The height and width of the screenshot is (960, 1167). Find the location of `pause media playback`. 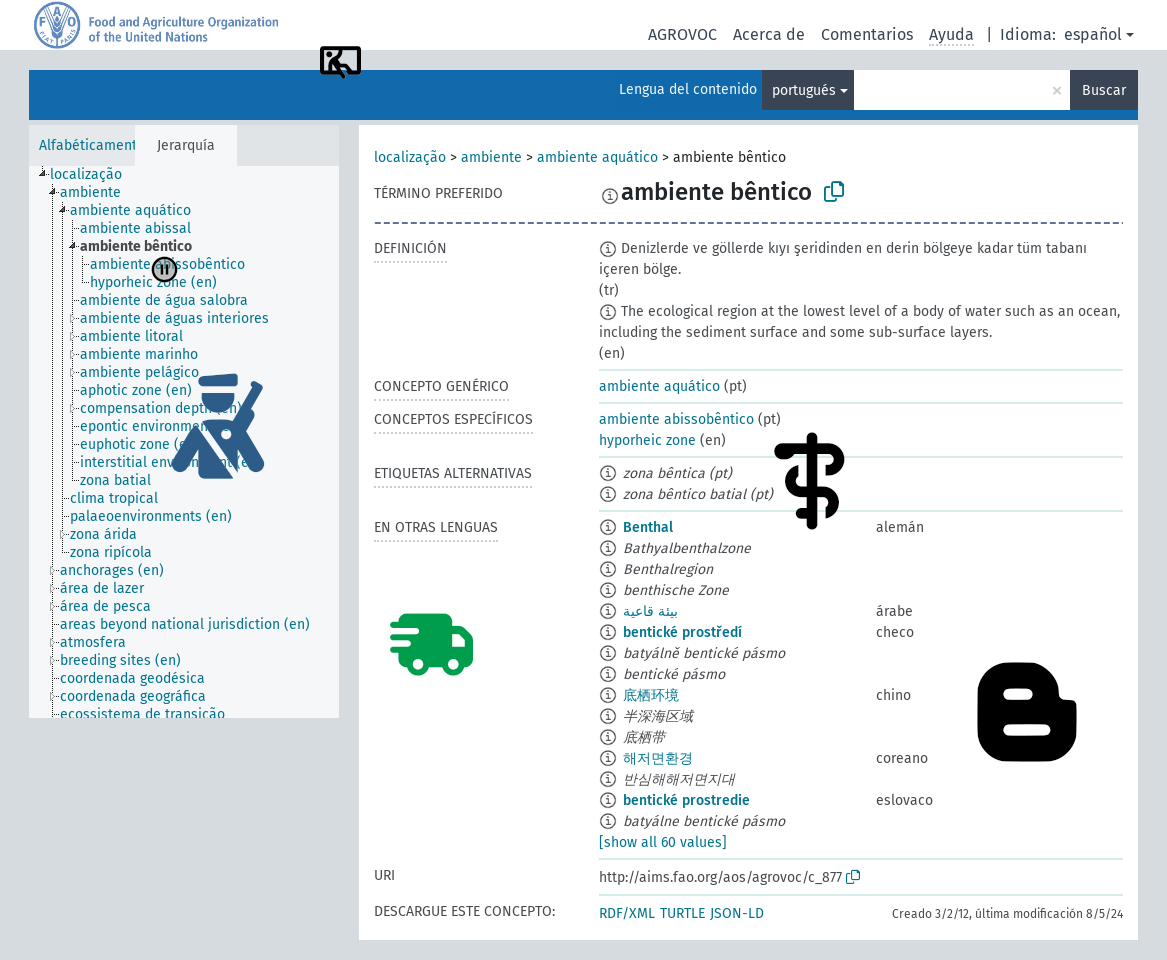

pause media playback is located at coordinates (164, 269).